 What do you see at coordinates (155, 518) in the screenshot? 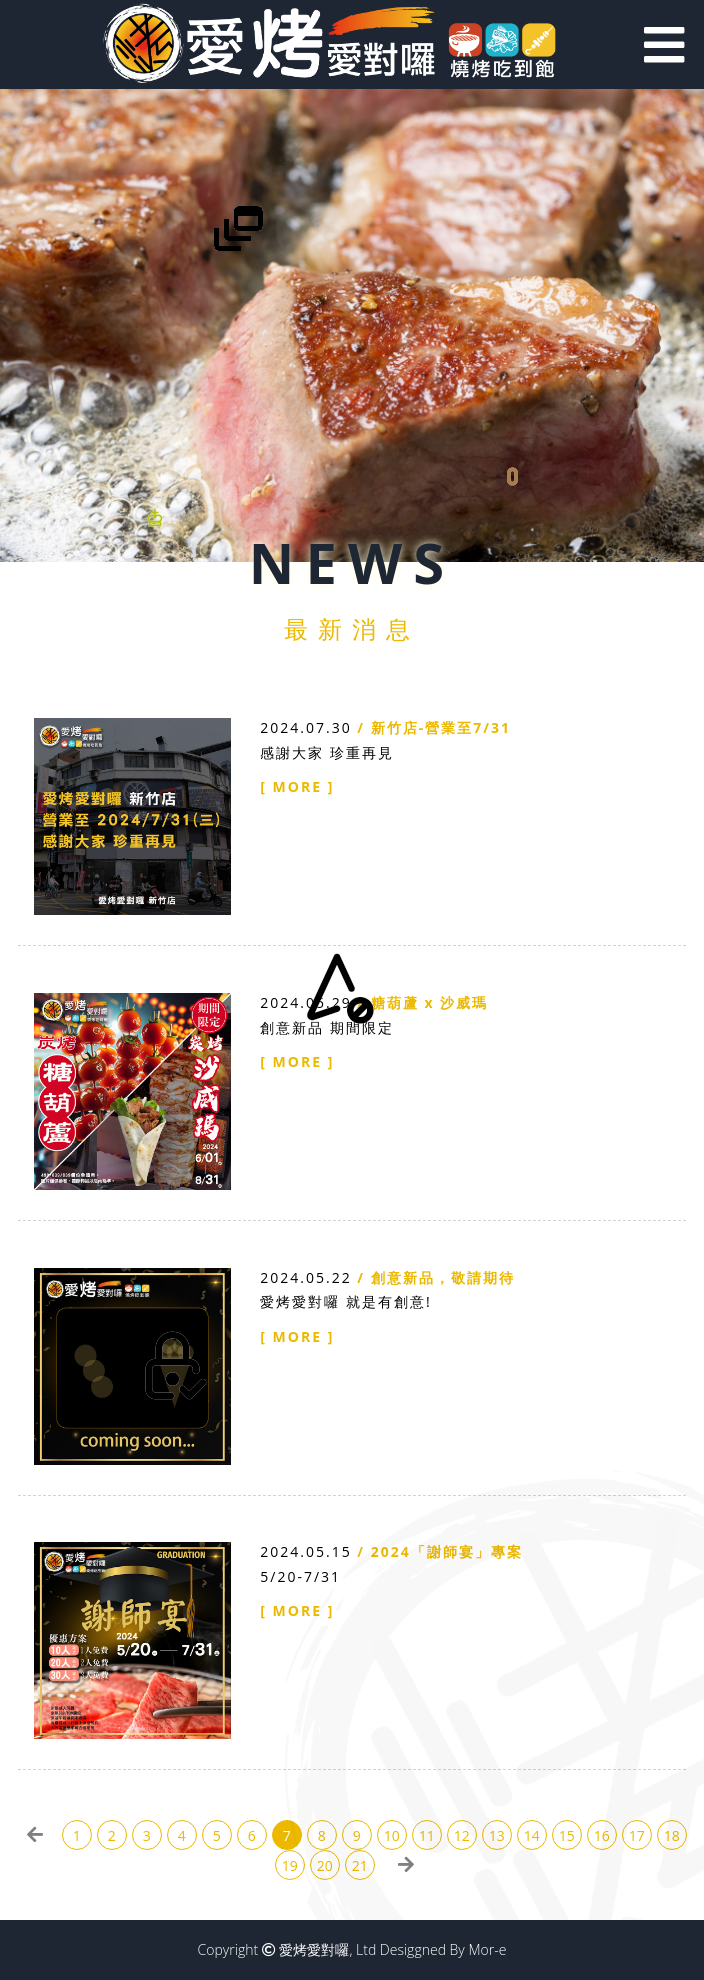
I see `play or access chess game` at bounding box center [155, 518].